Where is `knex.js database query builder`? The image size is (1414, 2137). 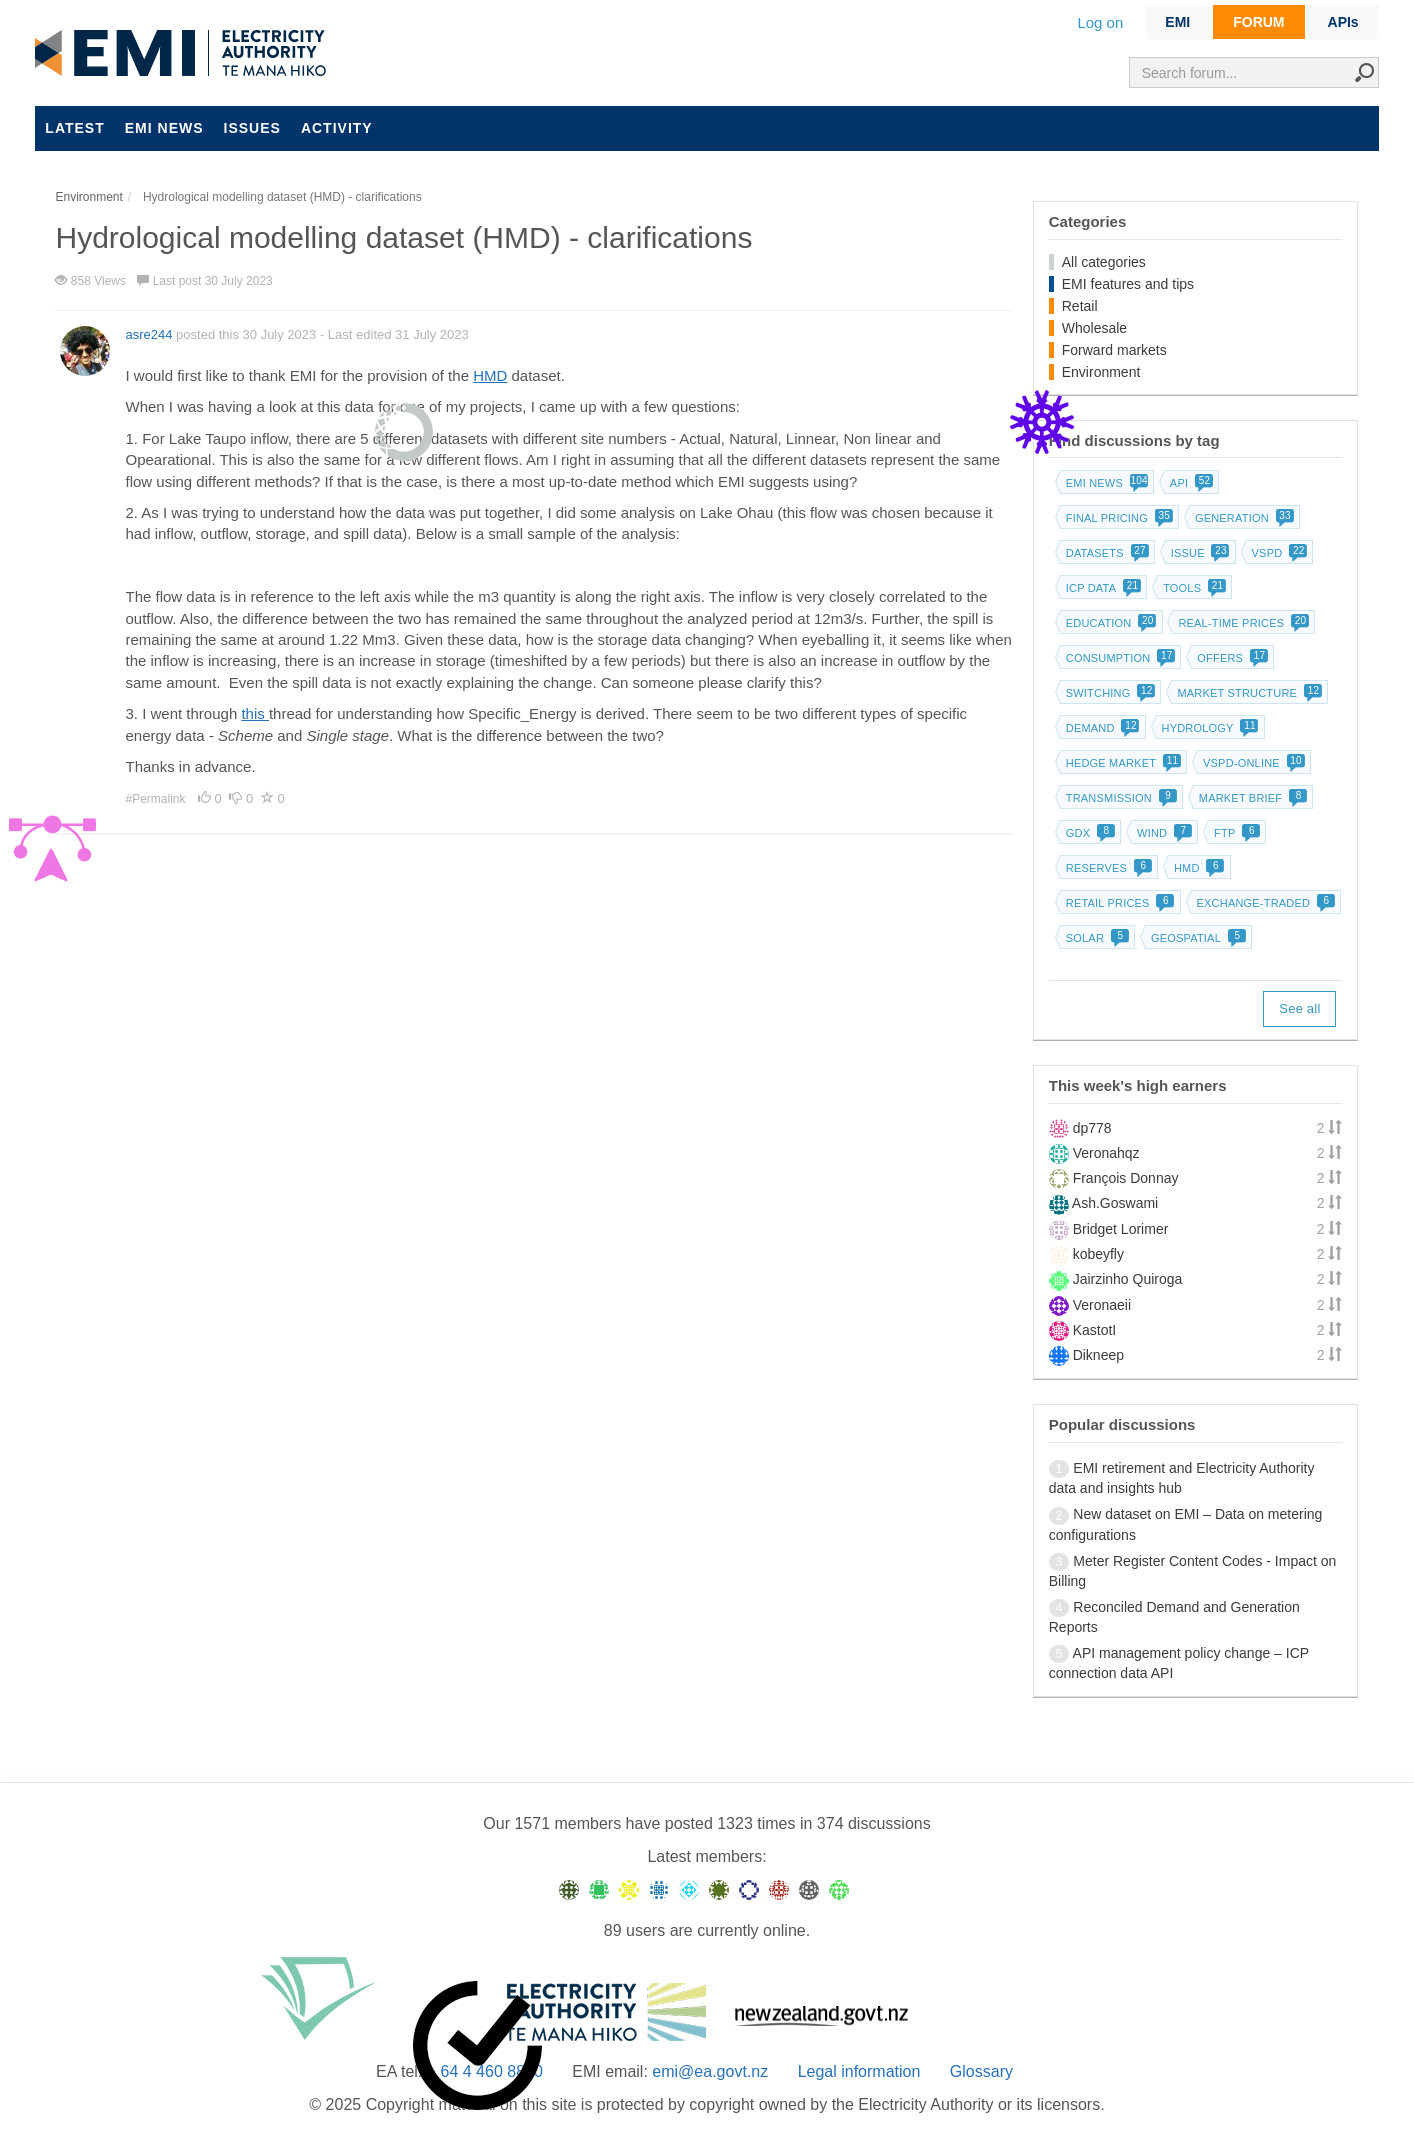
knex.js database query builder is located at coordinates (1042, 422).